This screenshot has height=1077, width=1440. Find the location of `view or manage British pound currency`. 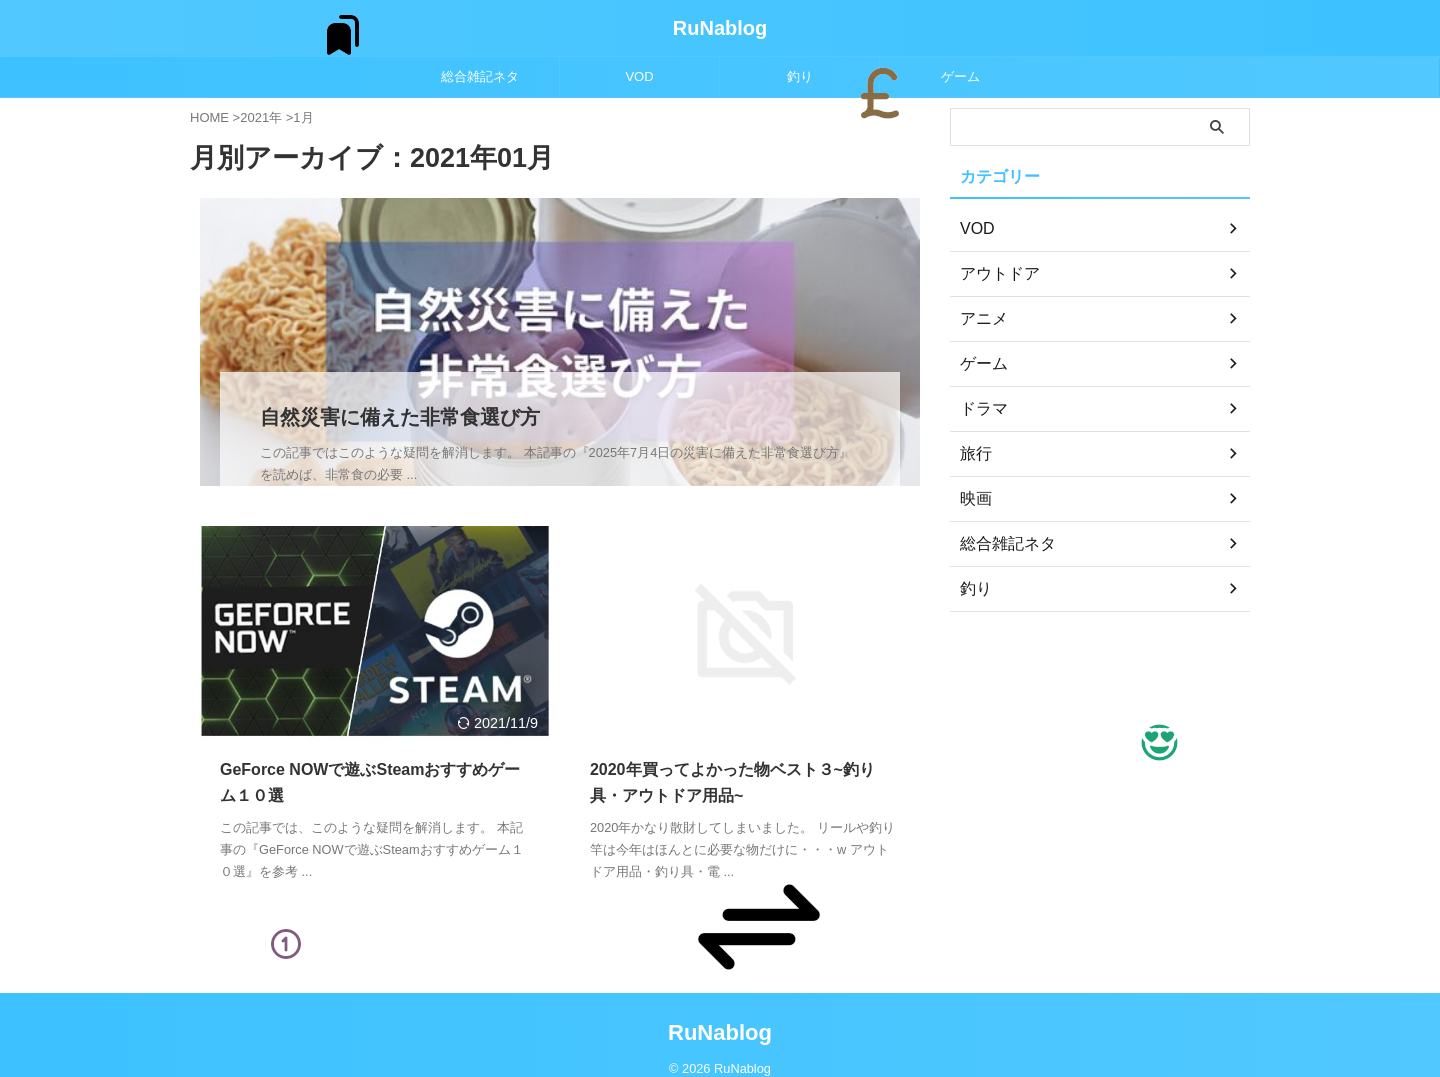

view or manage British pound currency is located at coordinates (880, 93).